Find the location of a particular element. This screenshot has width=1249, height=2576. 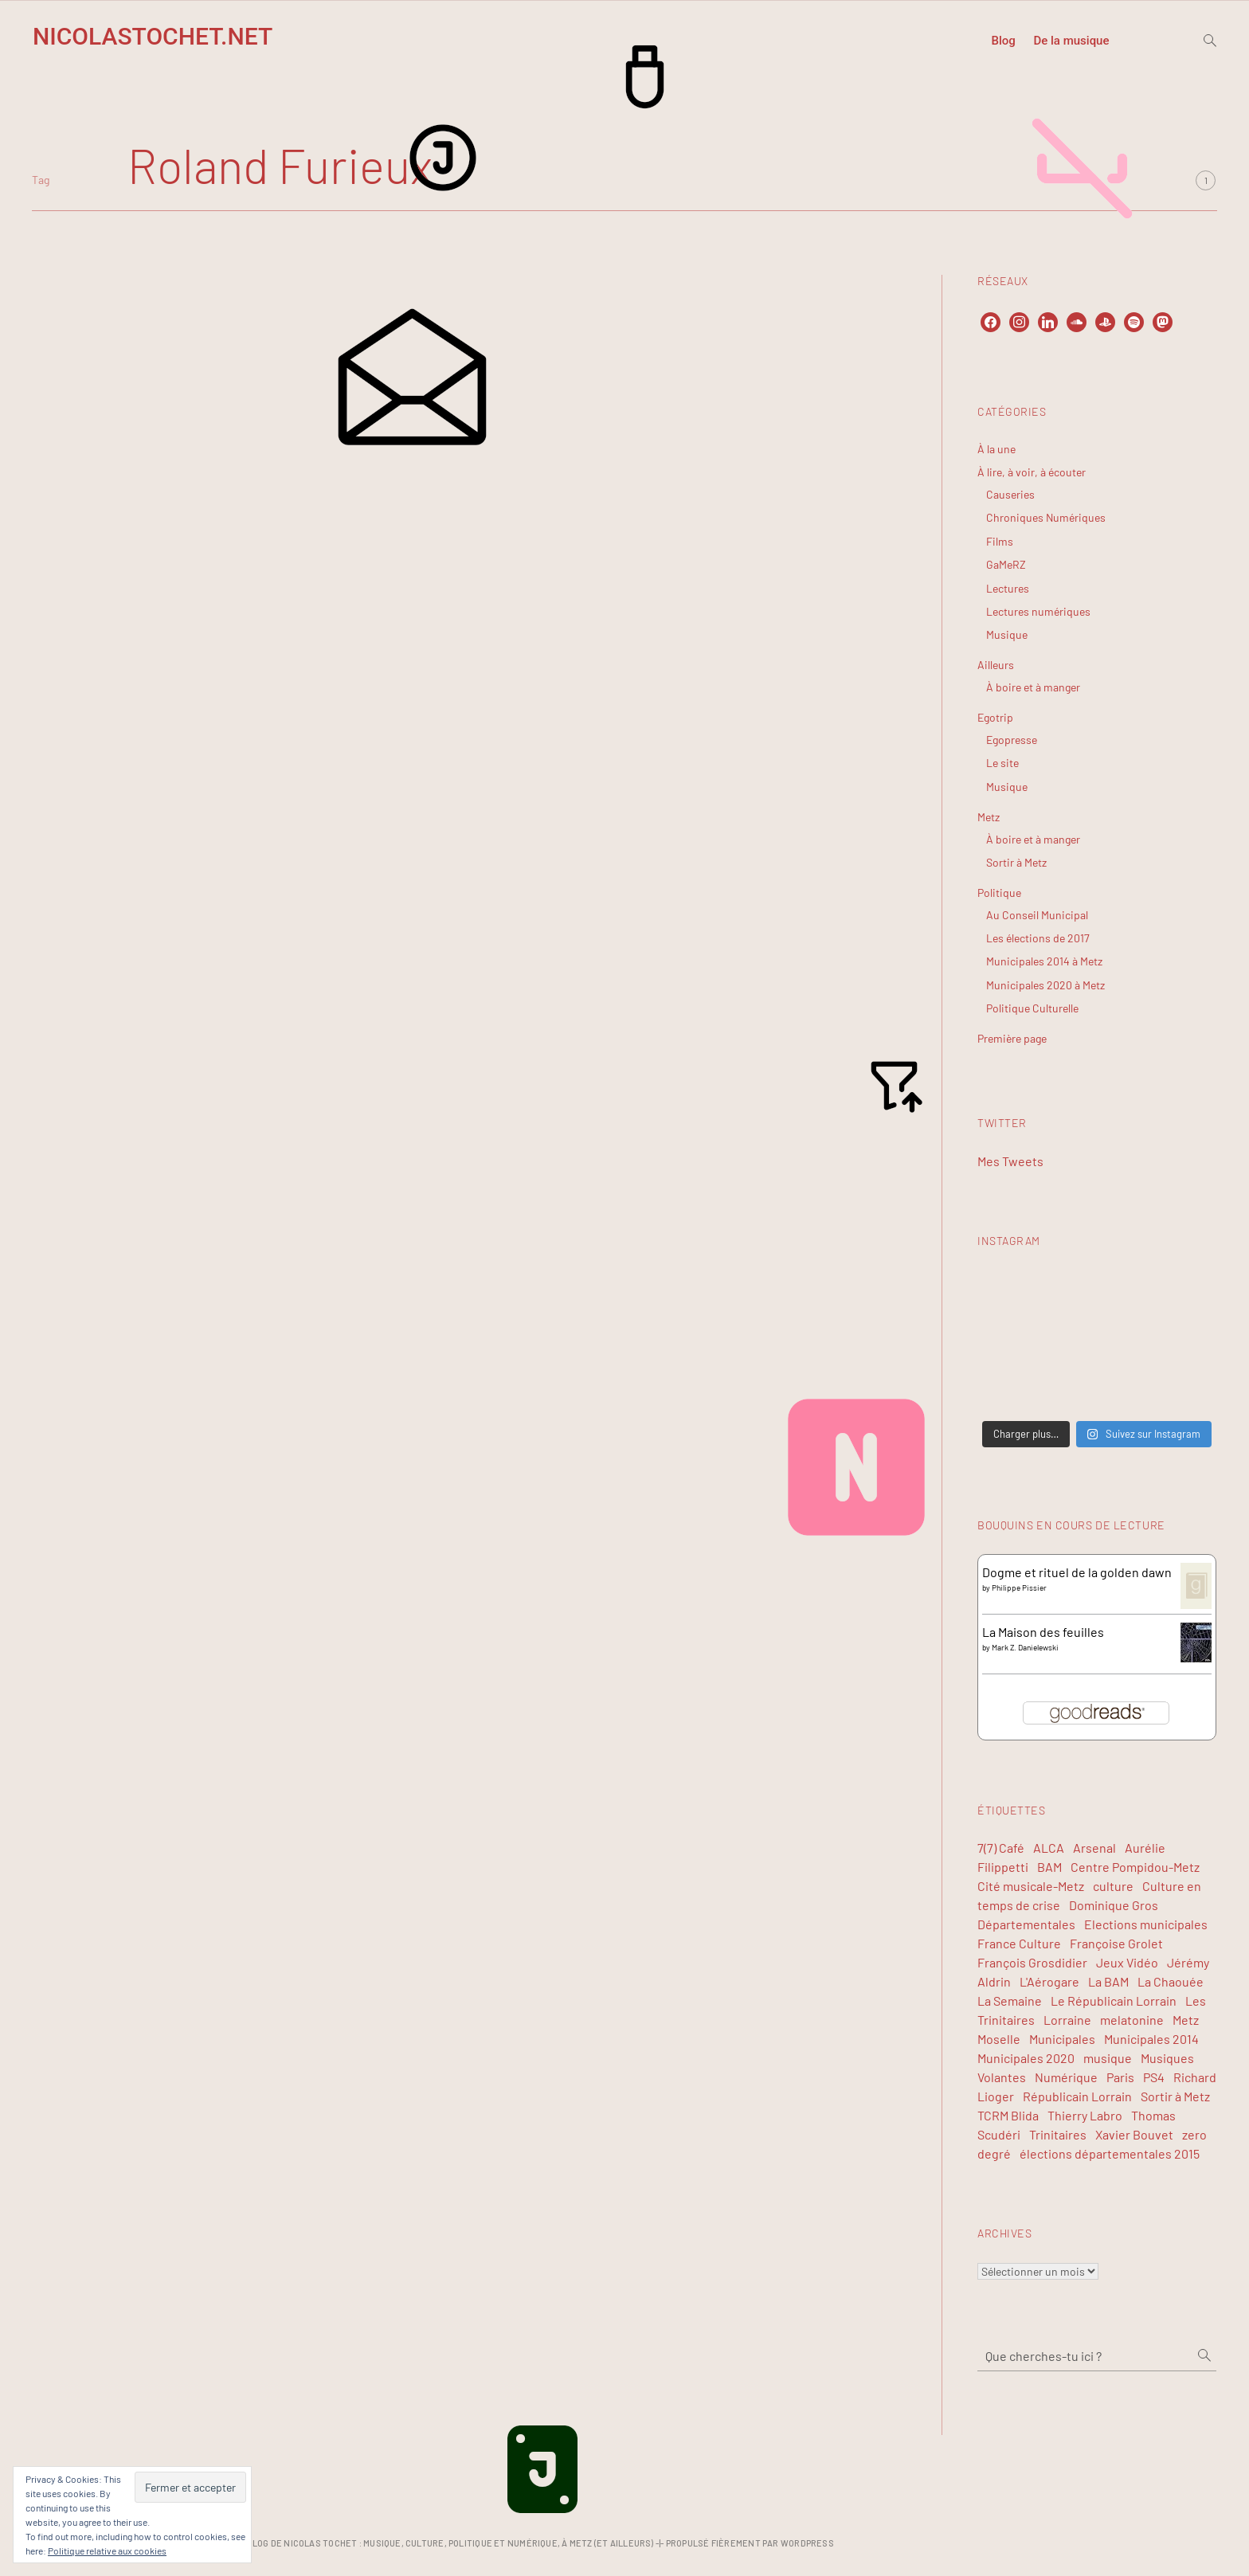

disable spacebar or space key input is located at coordinates (1082, 168).